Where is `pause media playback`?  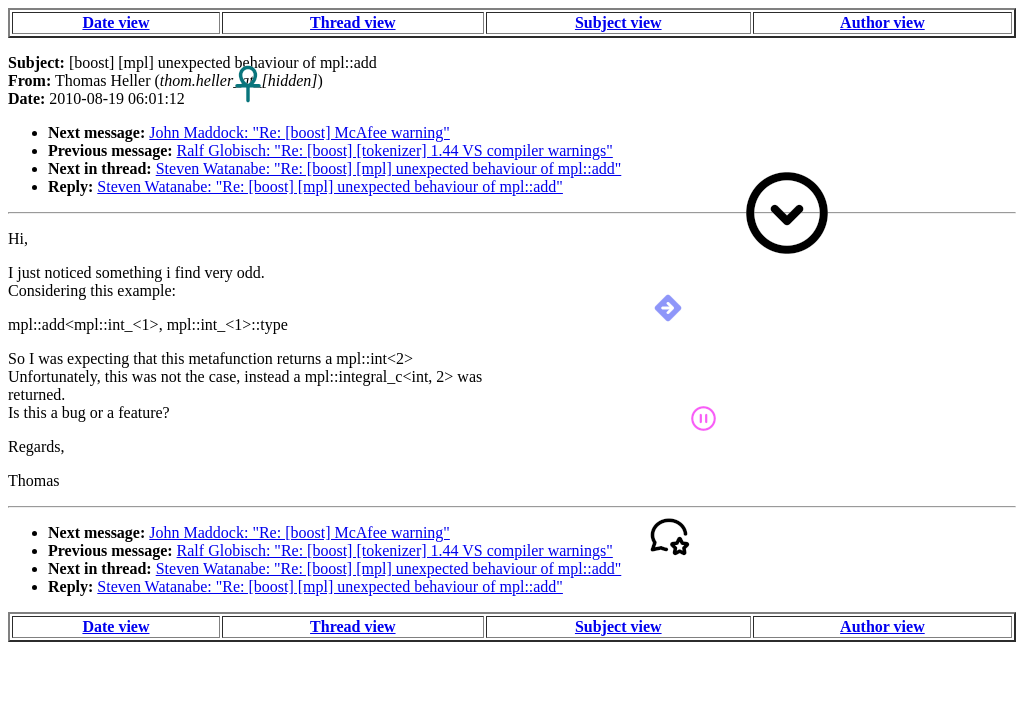 pause media playback is located at coordinates (703, 418).